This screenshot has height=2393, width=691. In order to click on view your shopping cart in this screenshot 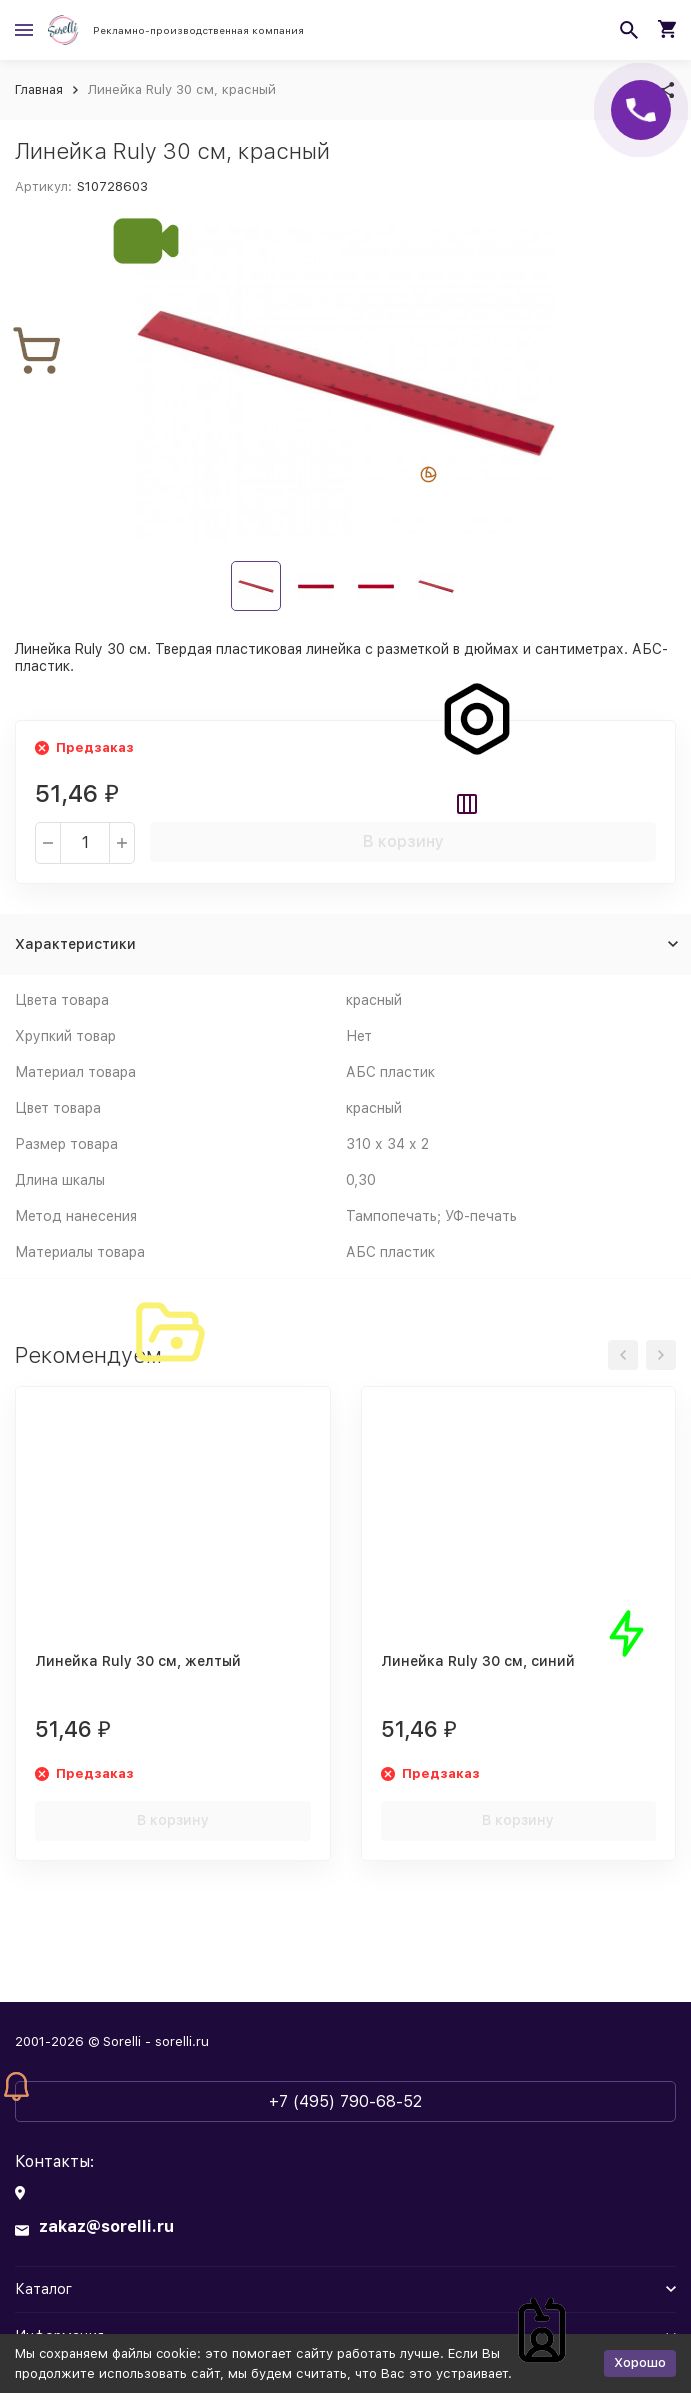, I will do `click(36, 350)`.